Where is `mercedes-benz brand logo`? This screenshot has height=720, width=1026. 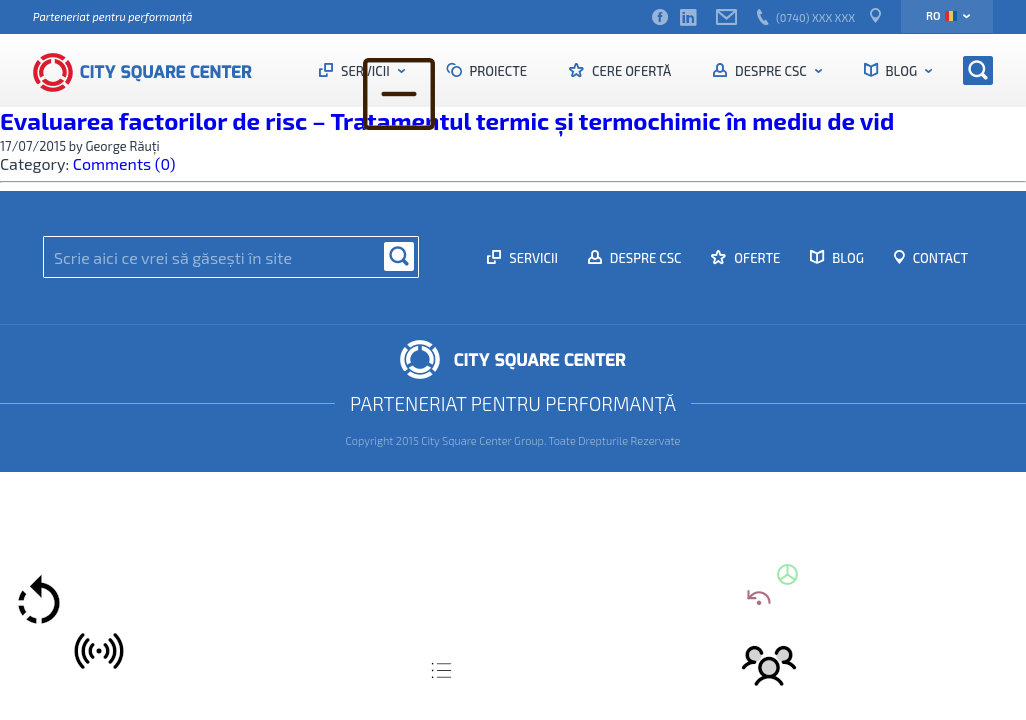
mercedes-benz brand logo is located at coordinates (787, 574).